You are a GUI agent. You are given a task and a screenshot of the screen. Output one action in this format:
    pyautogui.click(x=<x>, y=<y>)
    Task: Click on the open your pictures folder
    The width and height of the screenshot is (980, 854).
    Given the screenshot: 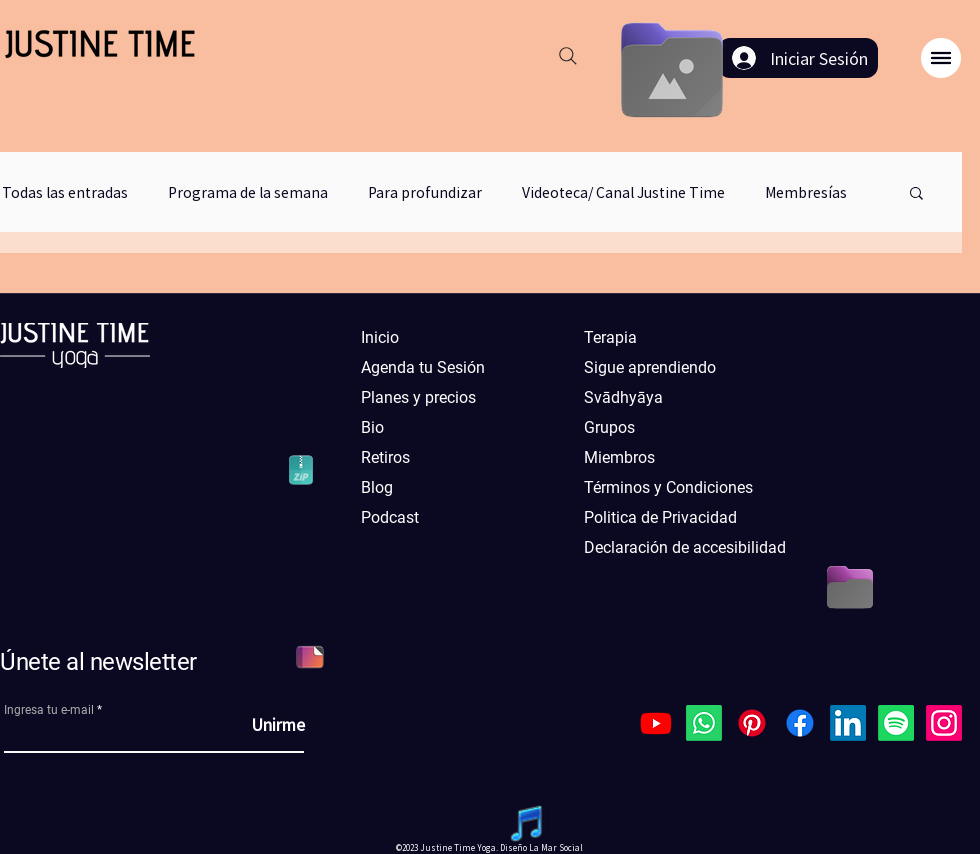 What is the action you would take?
    pyautogui.click(x=672, y=70)
    